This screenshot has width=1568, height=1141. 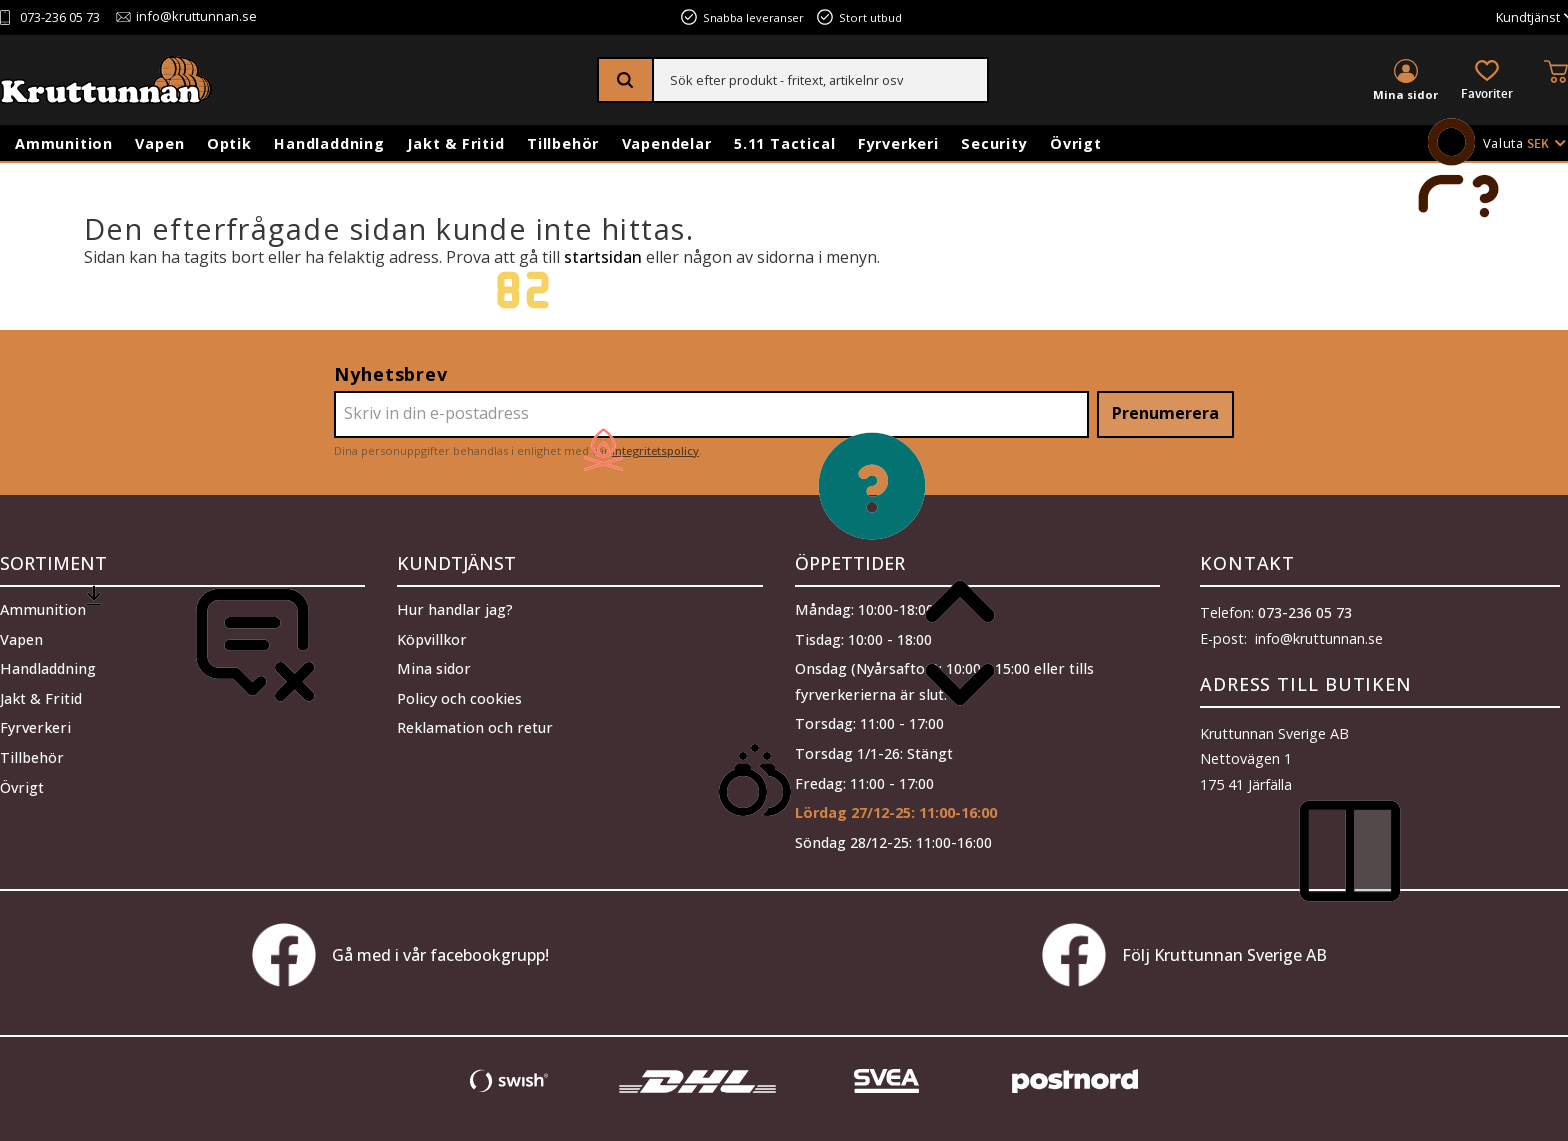 What do you see at coordinates (1451, 165) in the screenshot?
I see `unknown or unidentified user` at bounding box center [1451, 165].